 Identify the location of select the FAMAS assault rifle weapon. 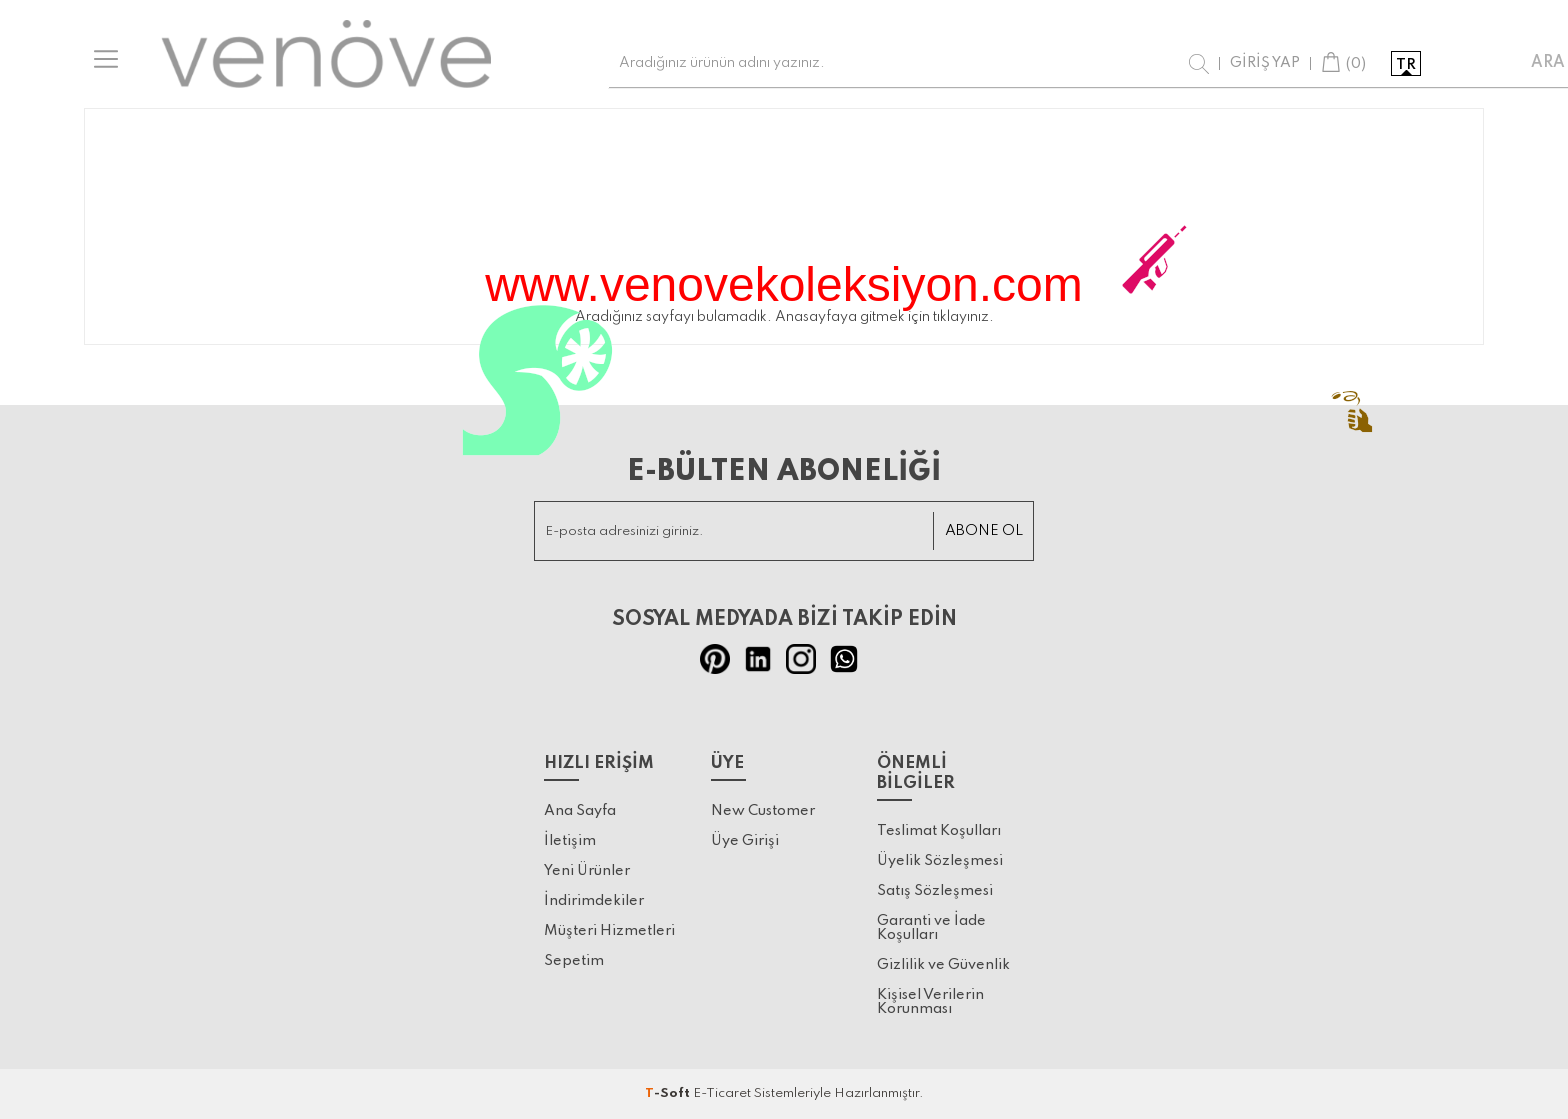
(1154, 259).